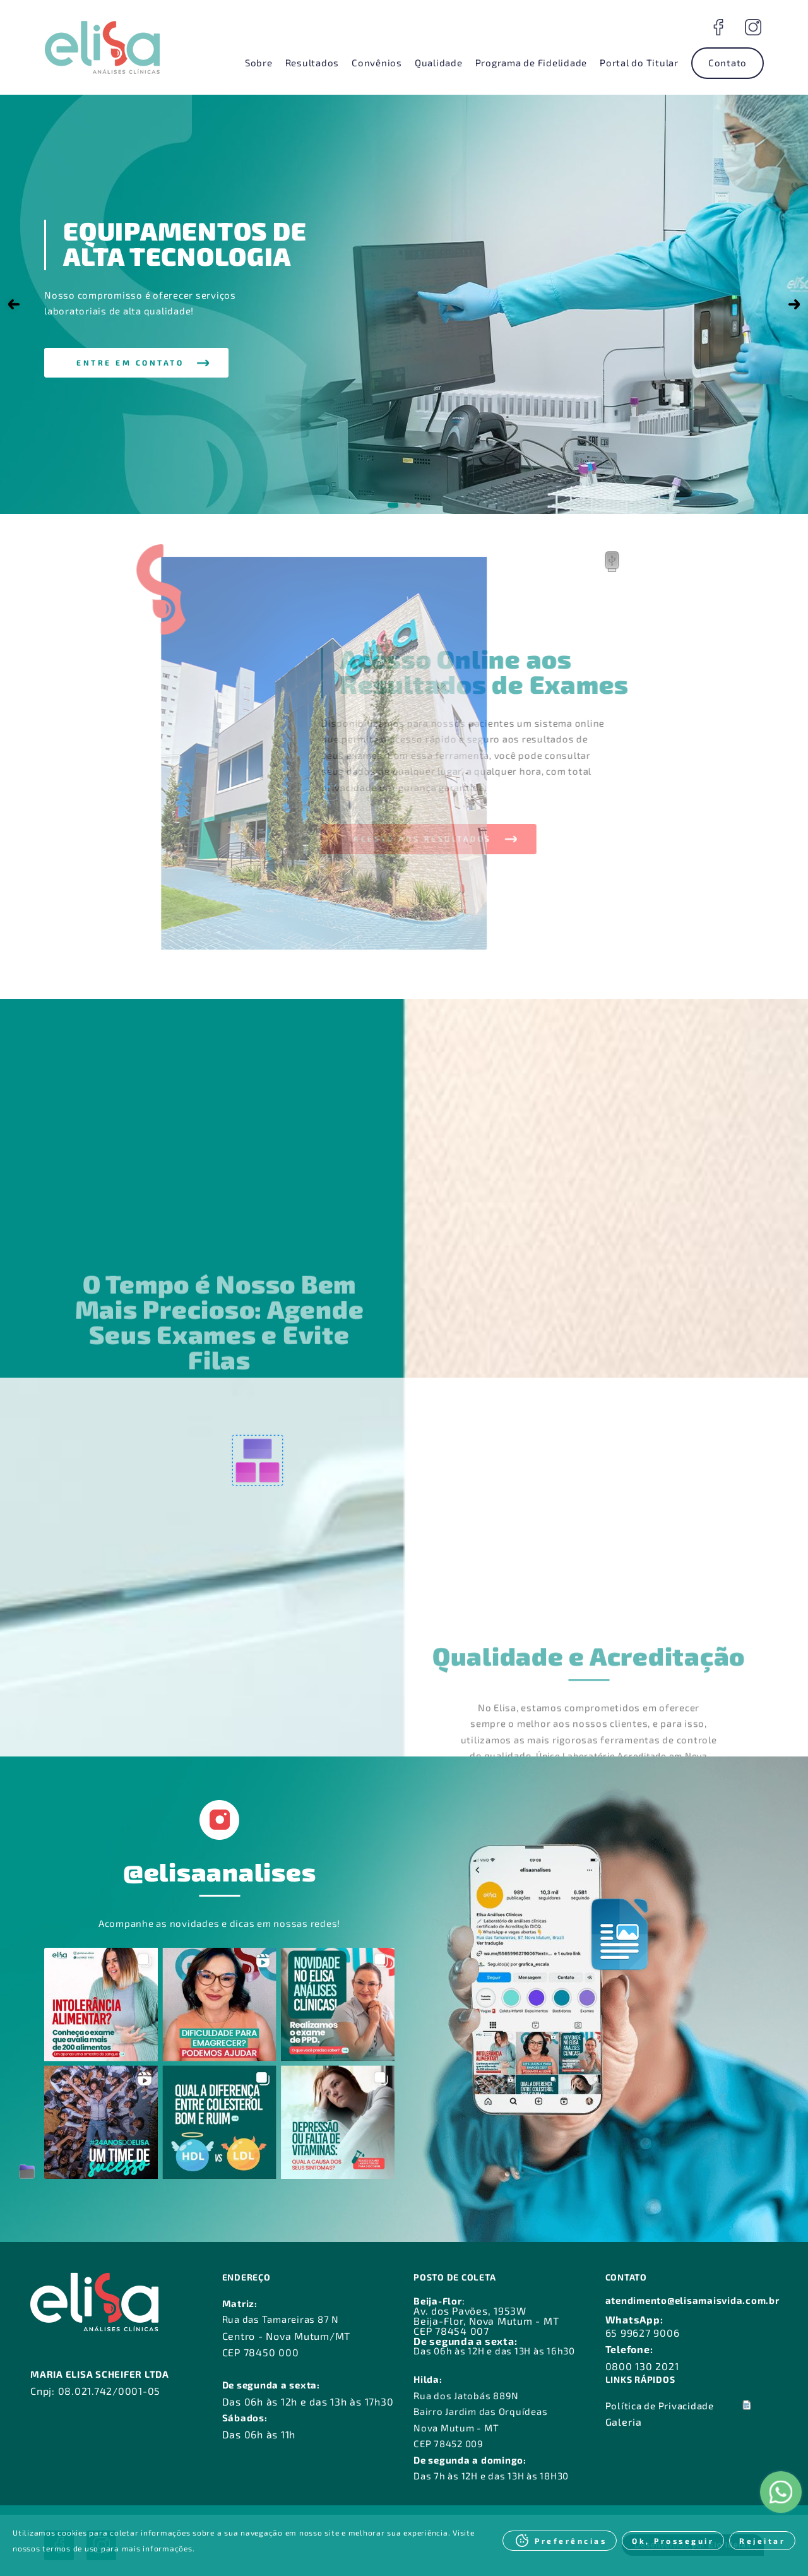 This screenshot has height=2576, width=808. I want to click on open libreoffice writer application, so click(619, 1934).